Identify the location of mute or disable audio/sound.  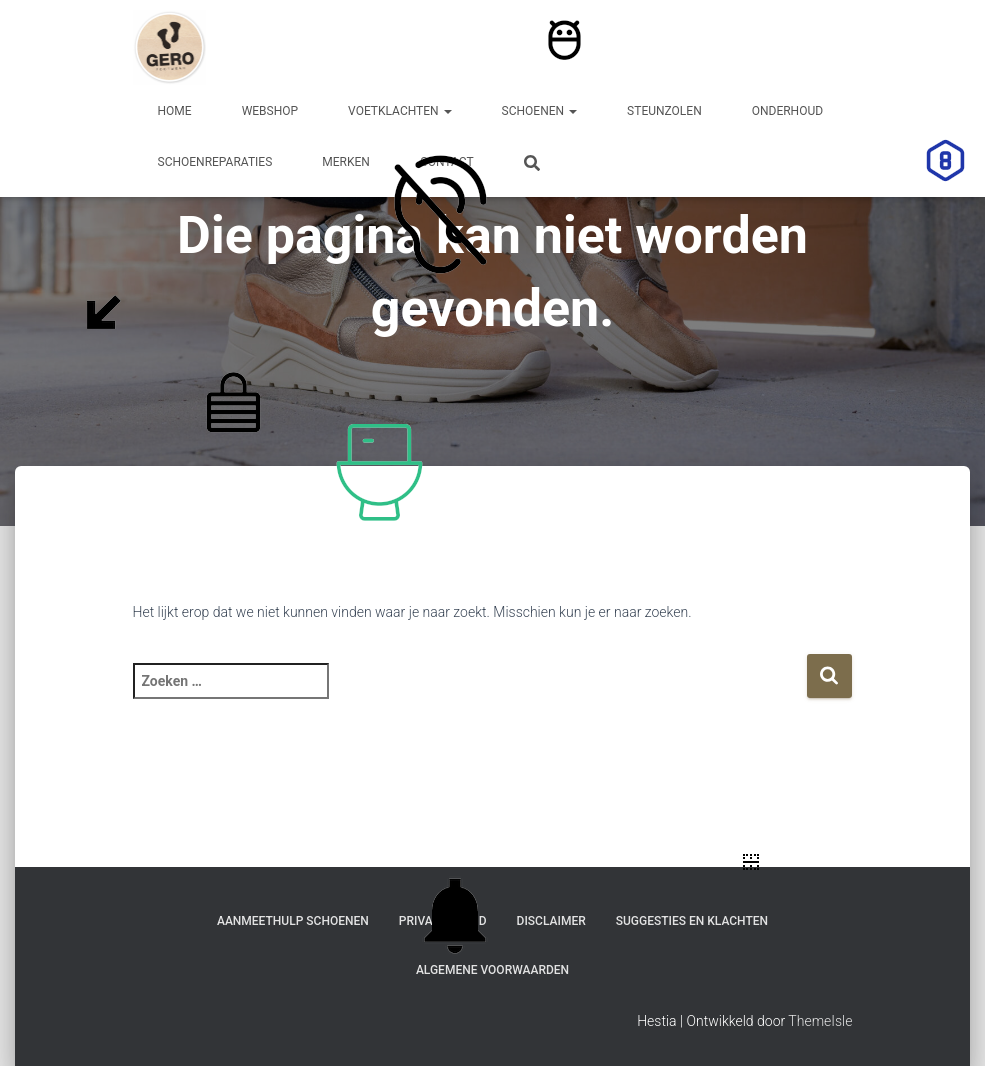
(440, 214).